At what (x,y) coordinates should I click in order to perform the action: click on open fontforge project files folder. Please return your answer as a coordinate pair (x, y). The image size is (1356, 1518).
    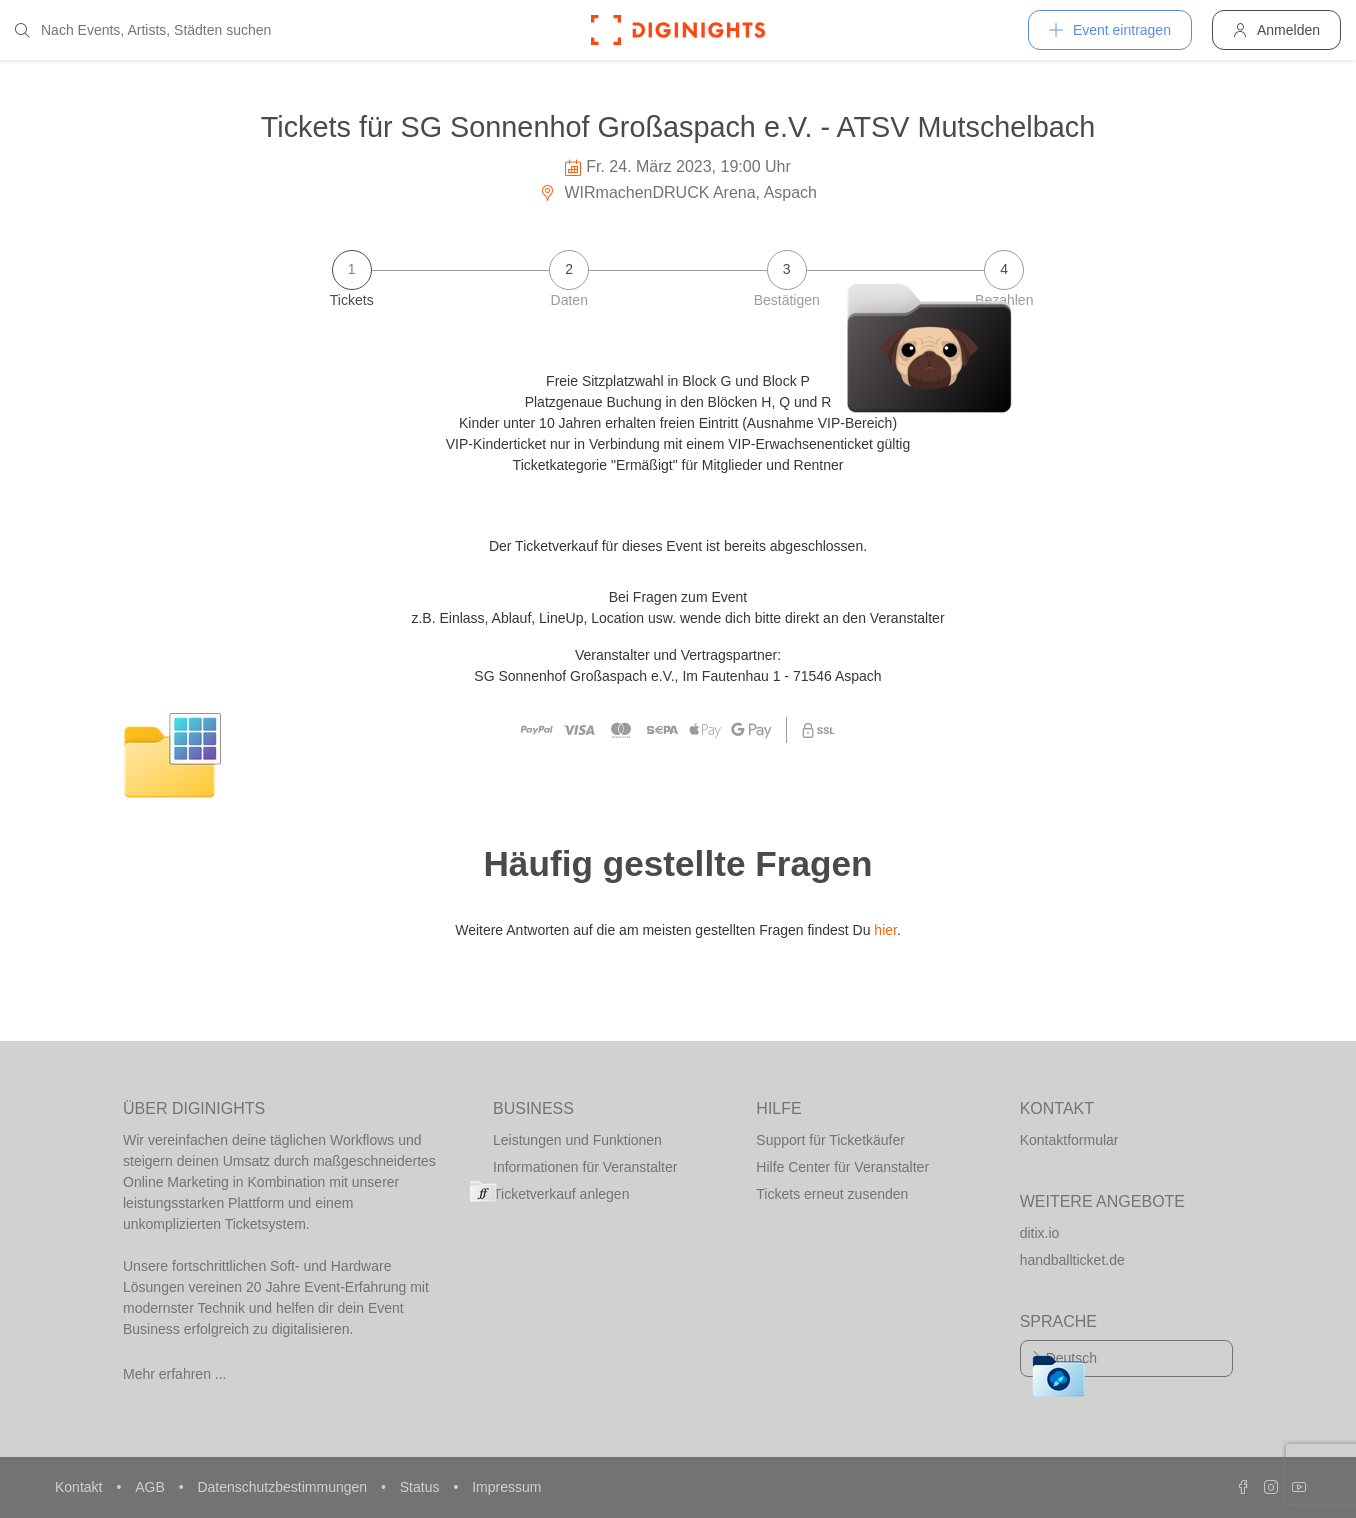
    Looking at the image, I should click on (483, 1192).